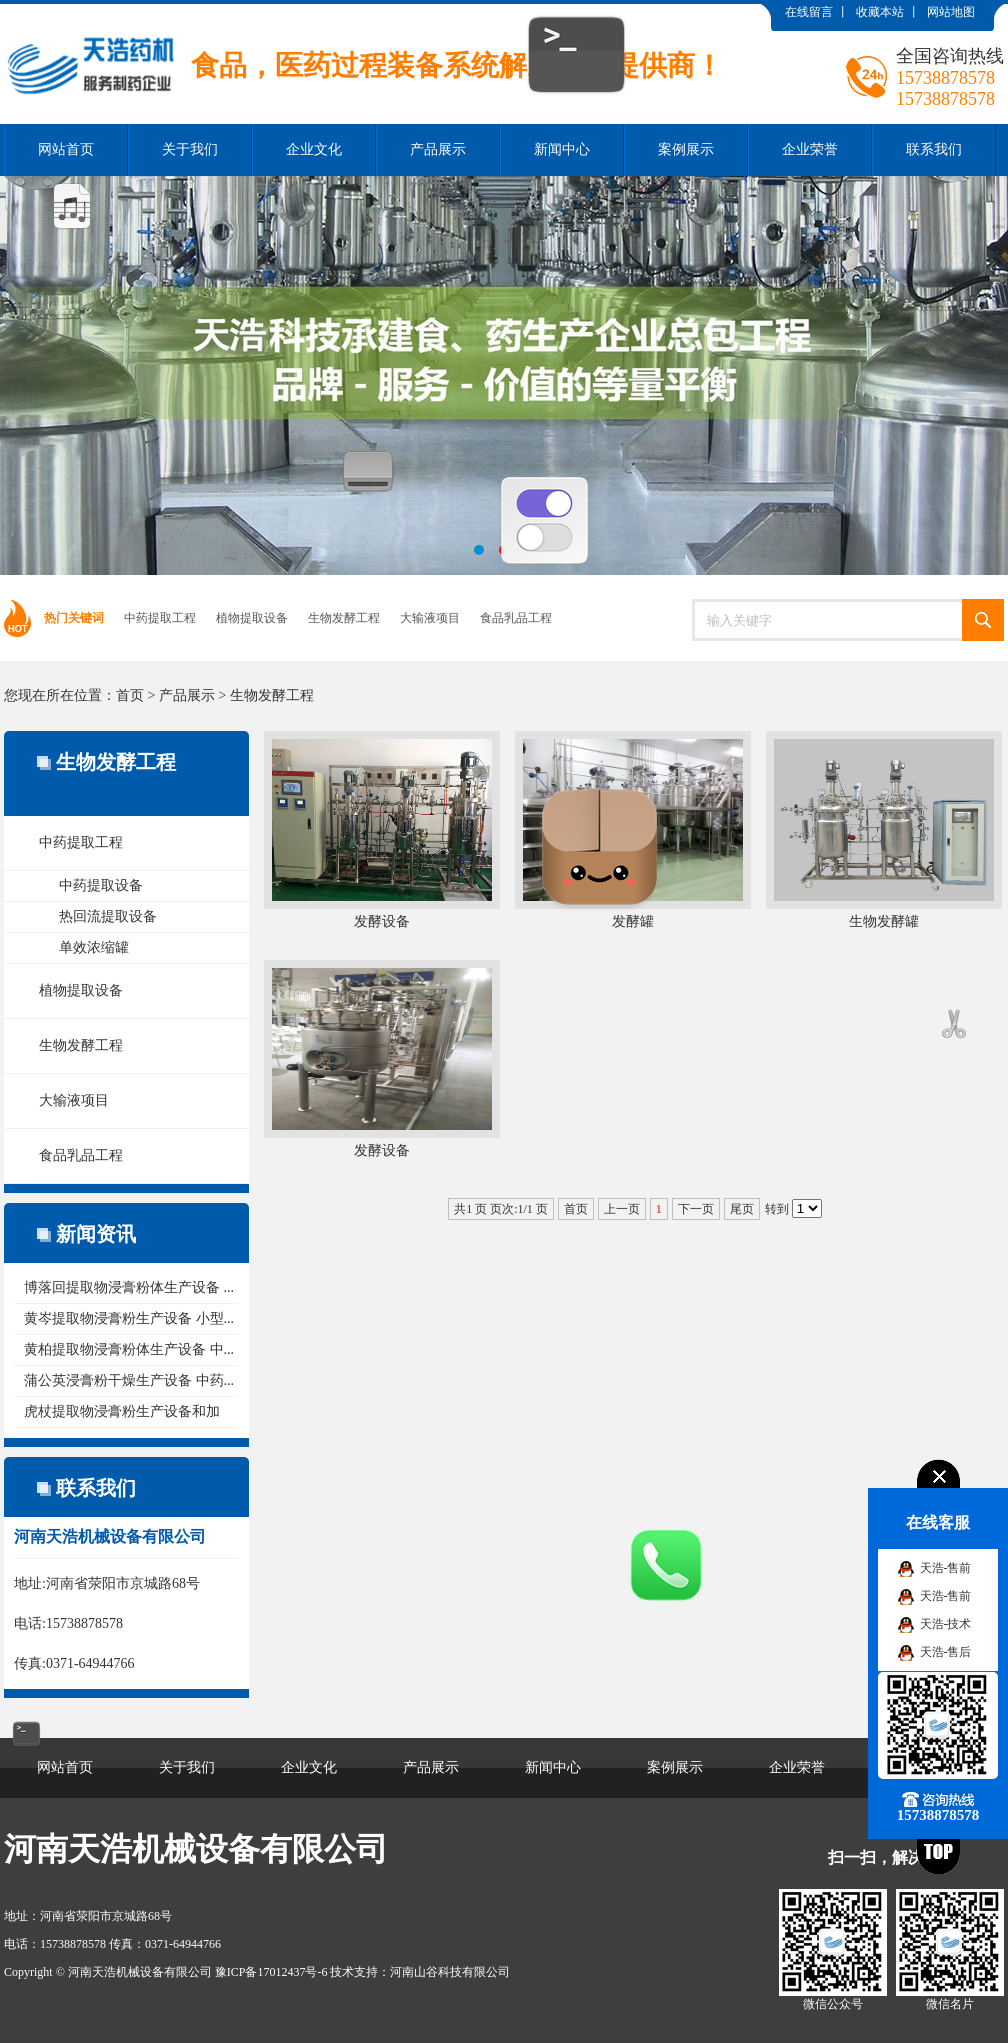 The height and width of the screenshot is (2043, 1008). I want to click on an iMelody audio file, so click(72, 206).